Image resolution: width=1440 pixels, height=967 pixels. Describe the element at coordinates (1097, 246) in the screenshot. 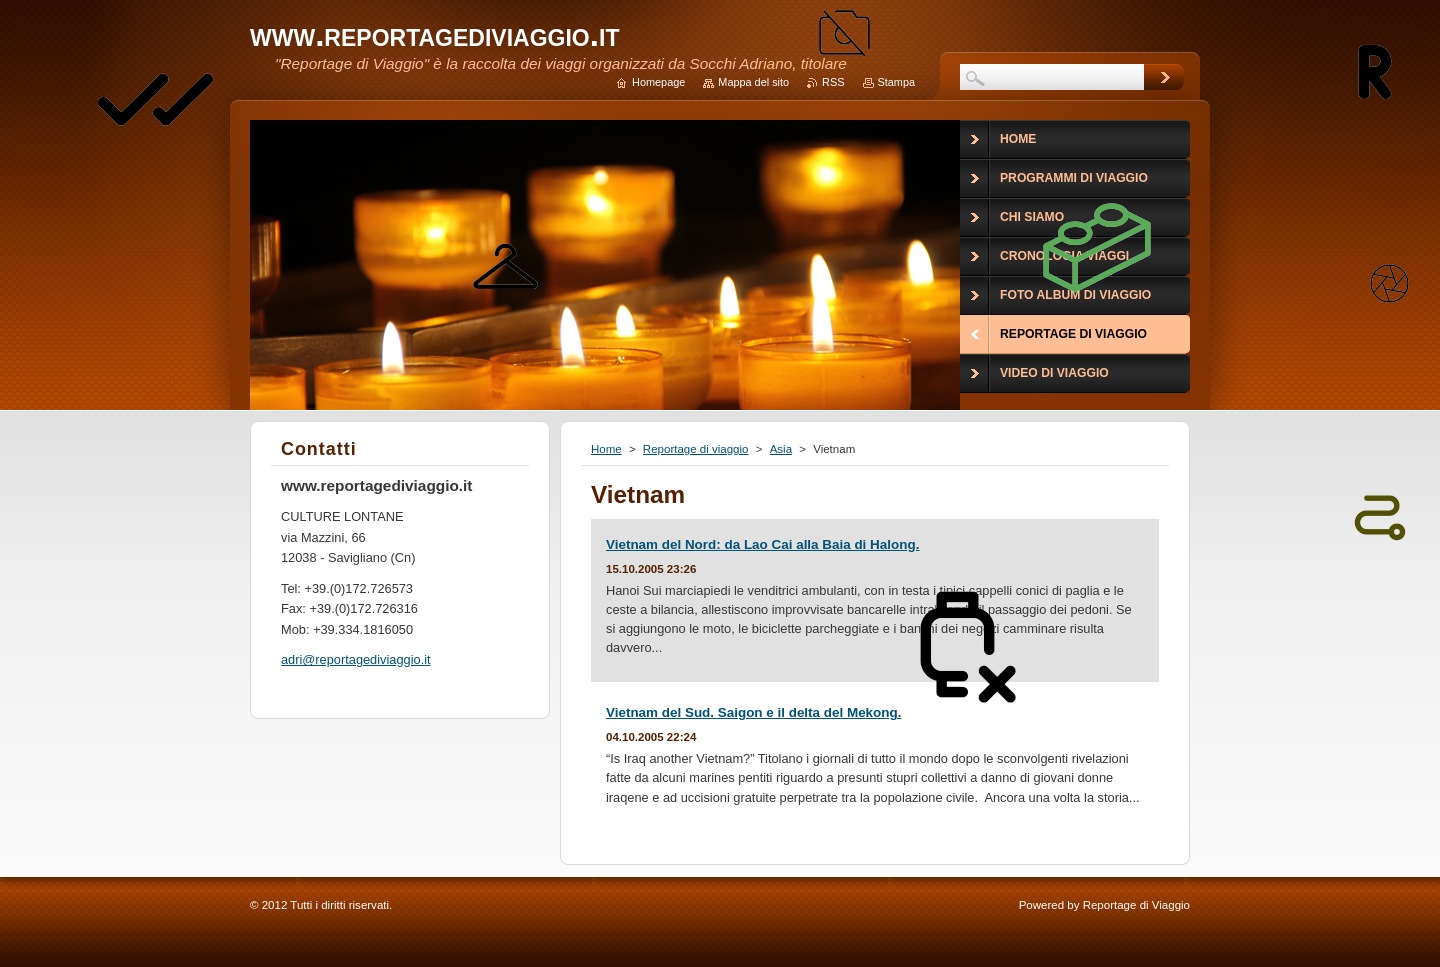

I see `access building blocks or modular components` at that location.